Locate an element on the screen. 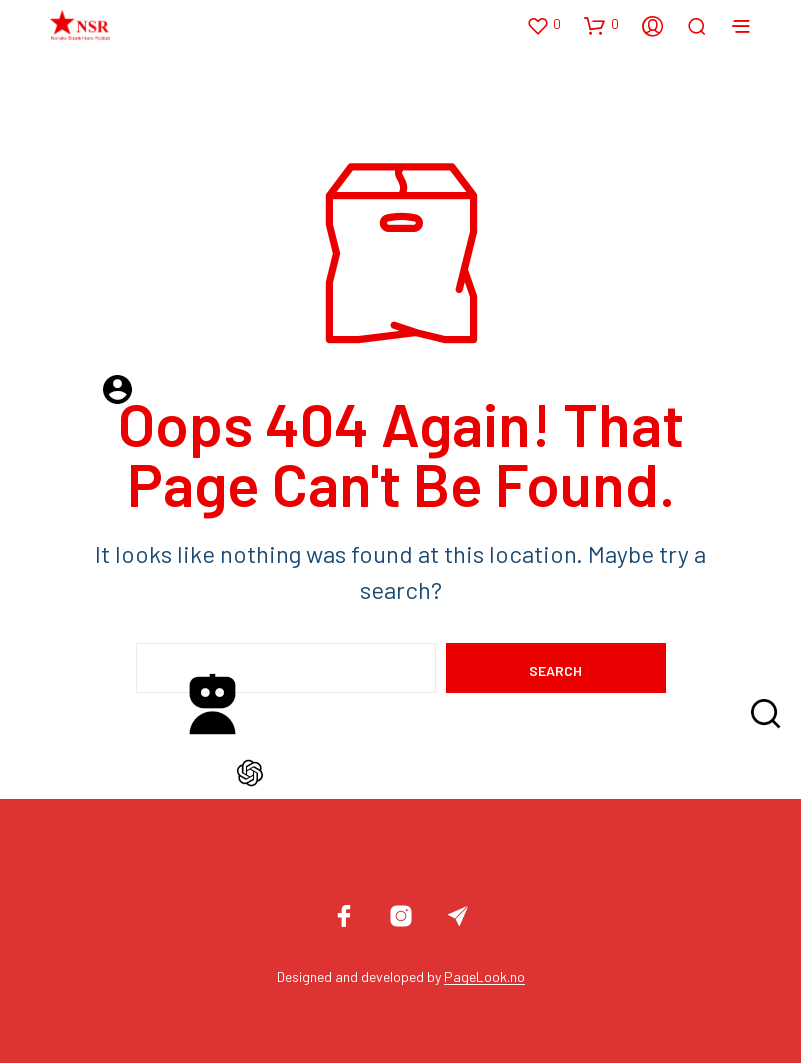  open OpenAI or ChatGPT app is located at coordinates (250, 773).